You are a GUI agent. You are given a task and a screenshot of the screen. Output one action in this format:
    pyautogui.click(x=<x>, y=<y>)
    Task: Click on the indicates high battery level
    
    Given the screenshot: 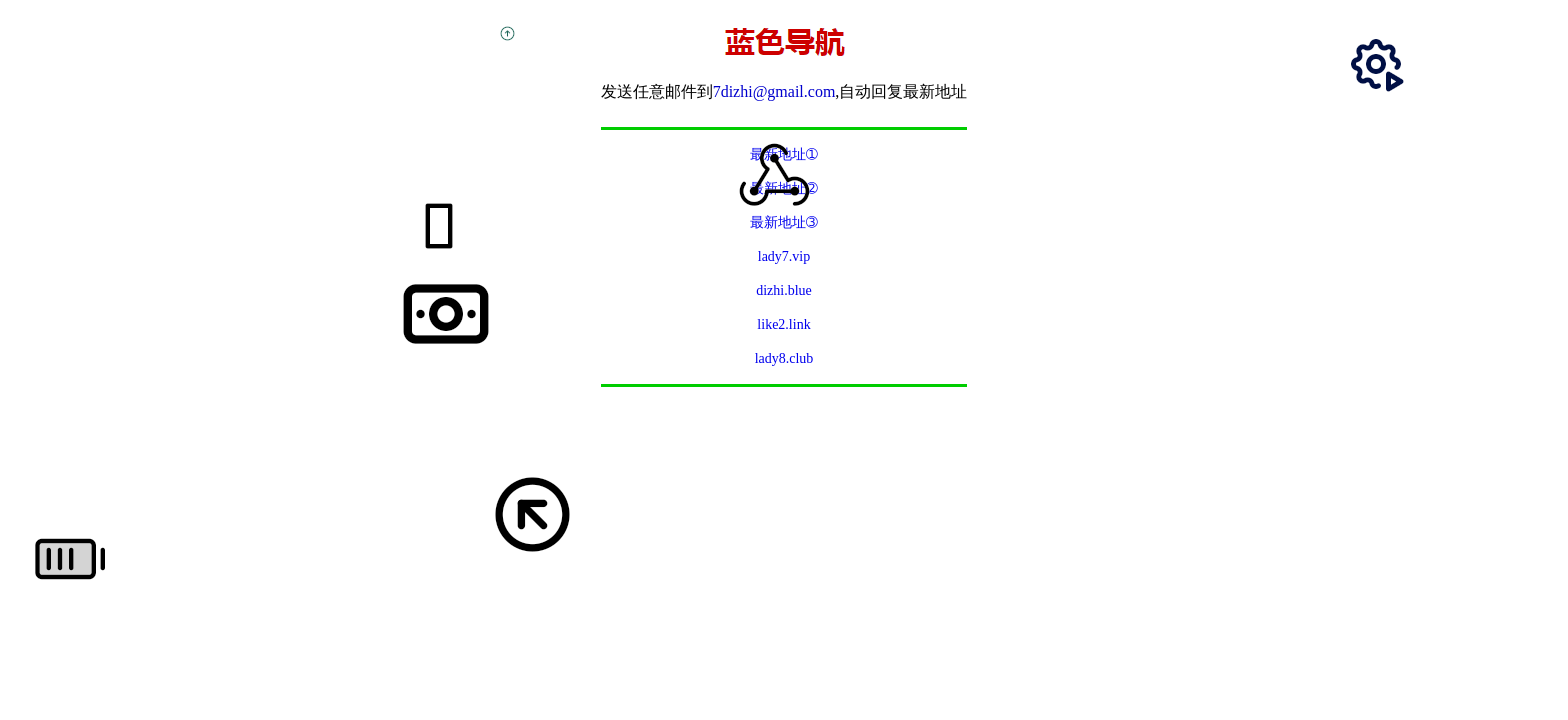 What is the action you would take?
    pyautogui.click(x=69, y=559)
    